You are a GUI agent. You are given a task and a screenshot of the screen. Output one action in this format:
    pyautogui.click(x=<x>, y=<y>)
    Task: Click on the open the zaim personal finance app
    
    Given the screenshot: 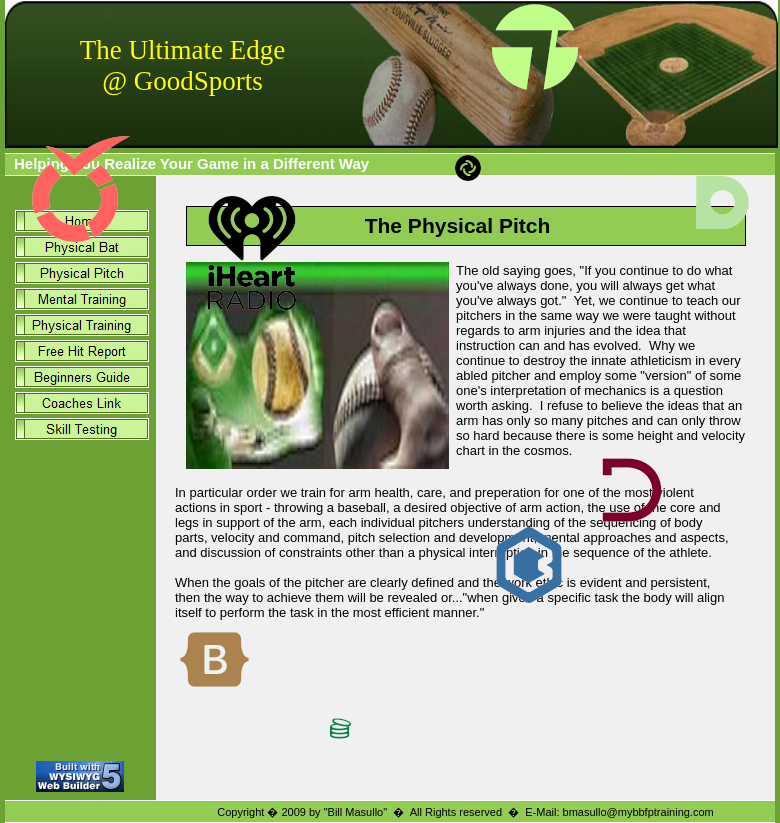 What is the action you would take?
    pyautogui.click(x=340, y=728)
    